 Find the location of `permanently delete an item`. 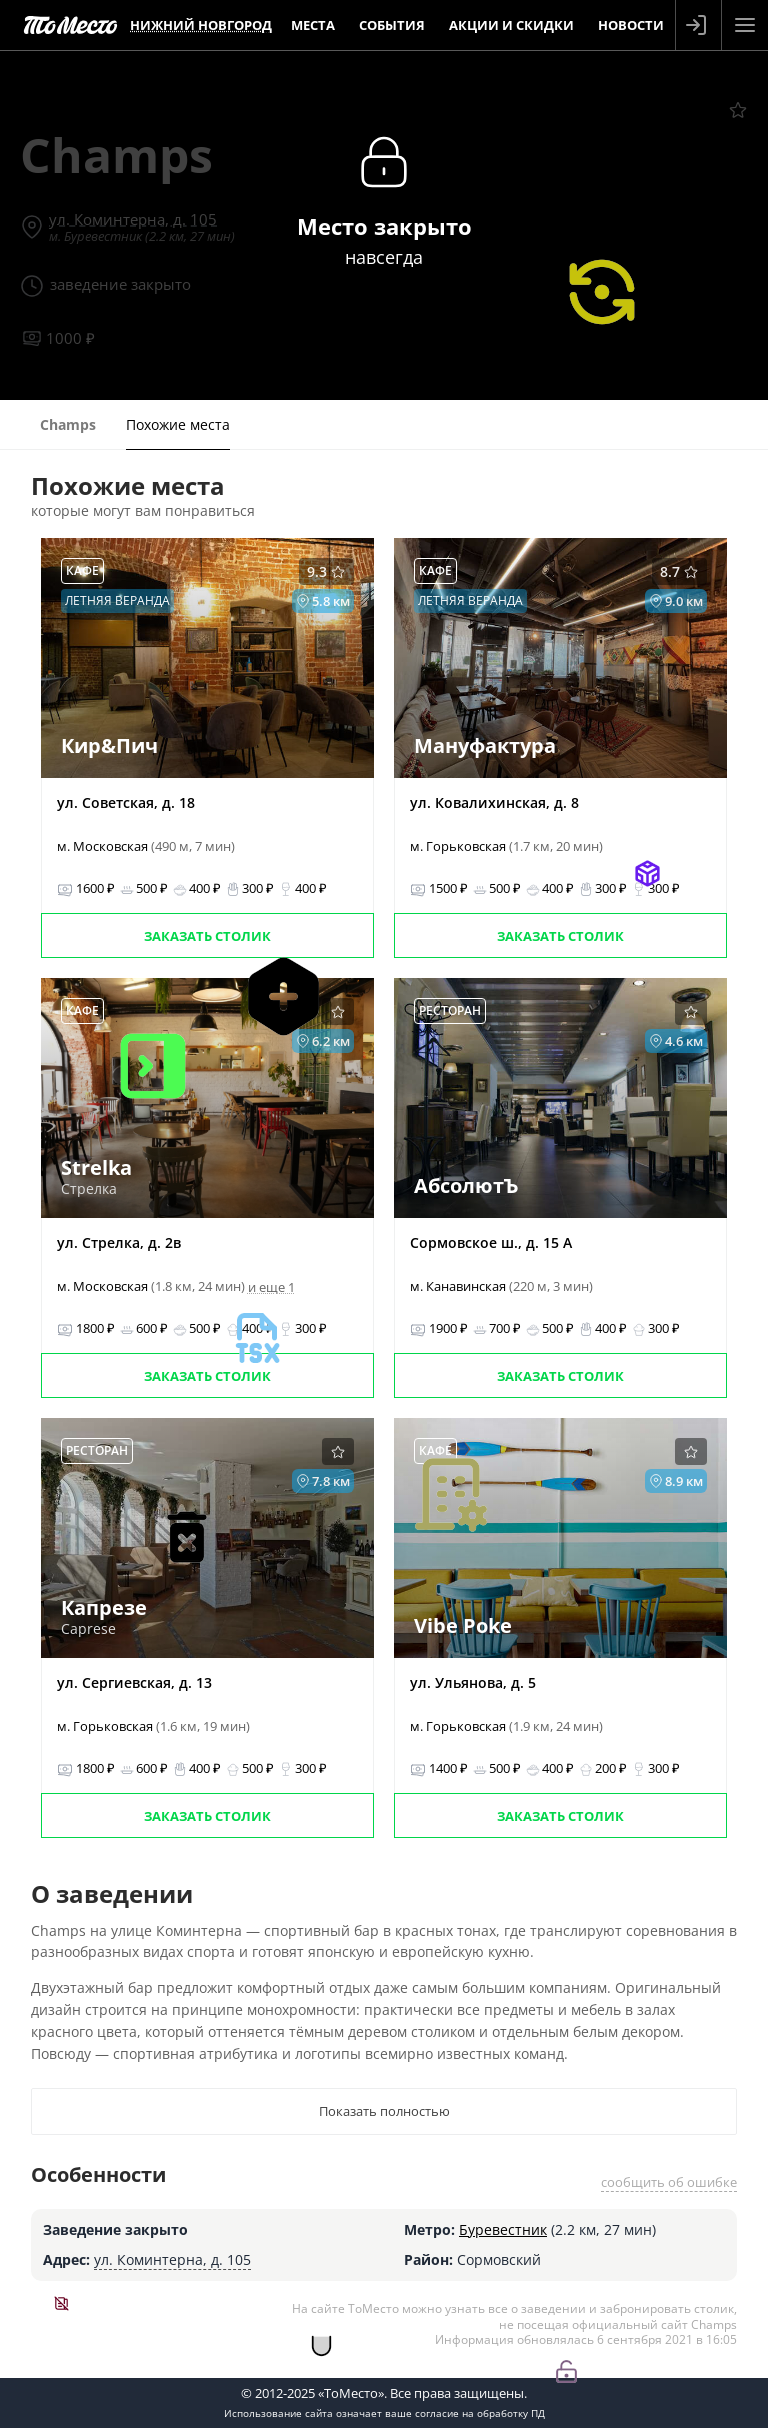

permanently delete an item is located at coordinates (187, 1537).